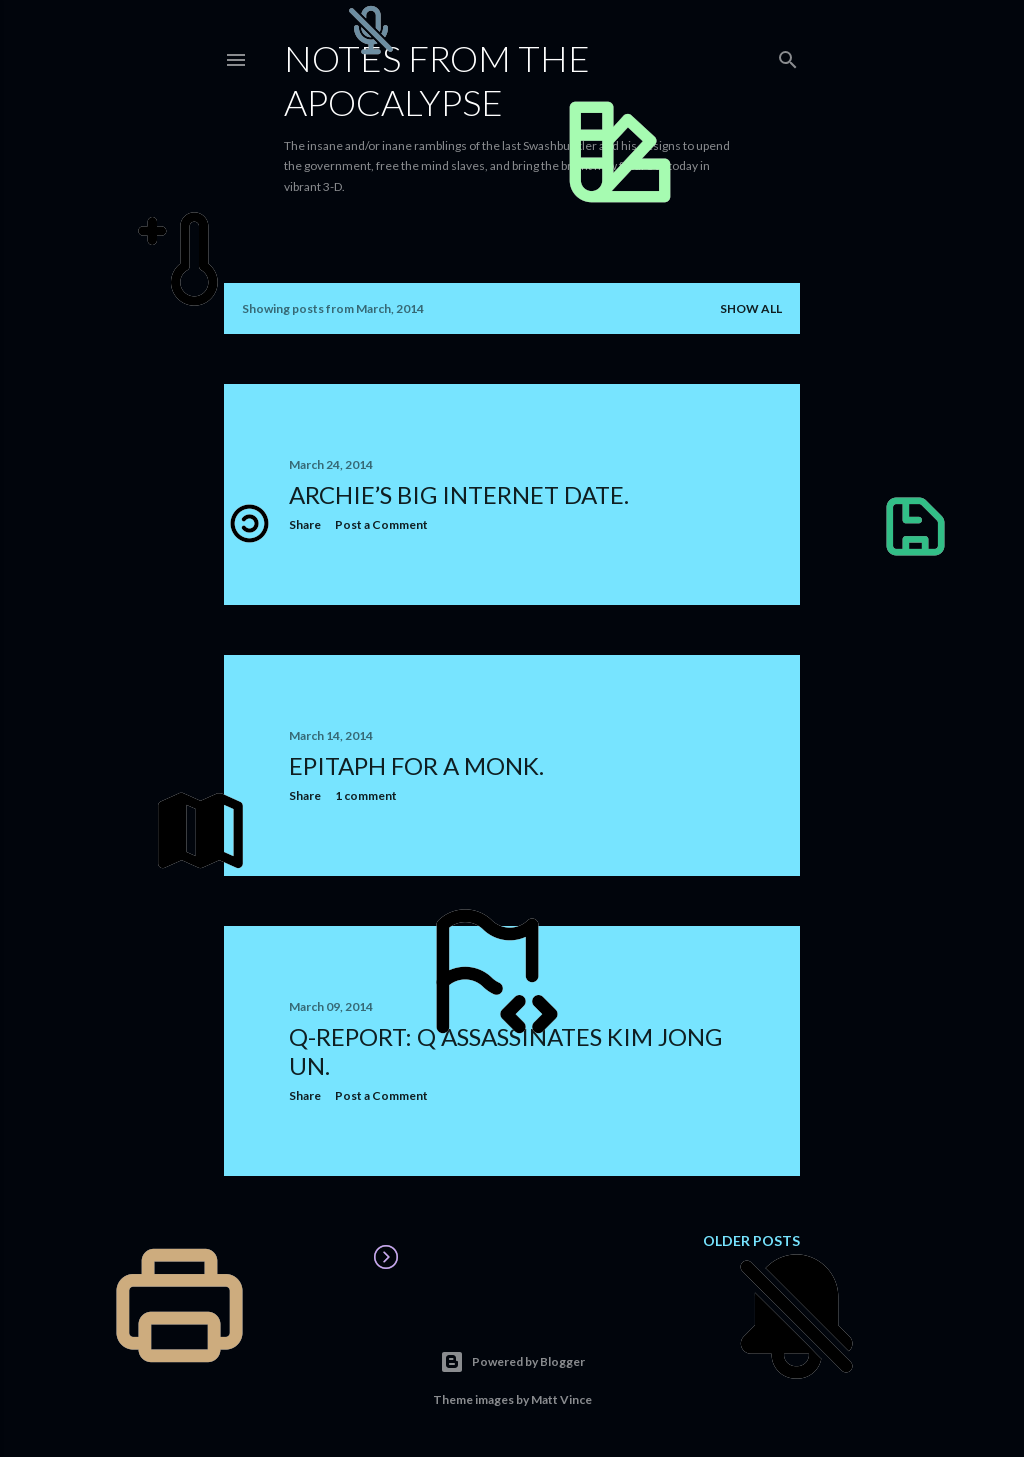 The width and height of the screenshot is (1024, 1457). What do you see at coordinates (915, 526) in the screenshot?
I see `save current file or document` at bounding box center [915, 526].